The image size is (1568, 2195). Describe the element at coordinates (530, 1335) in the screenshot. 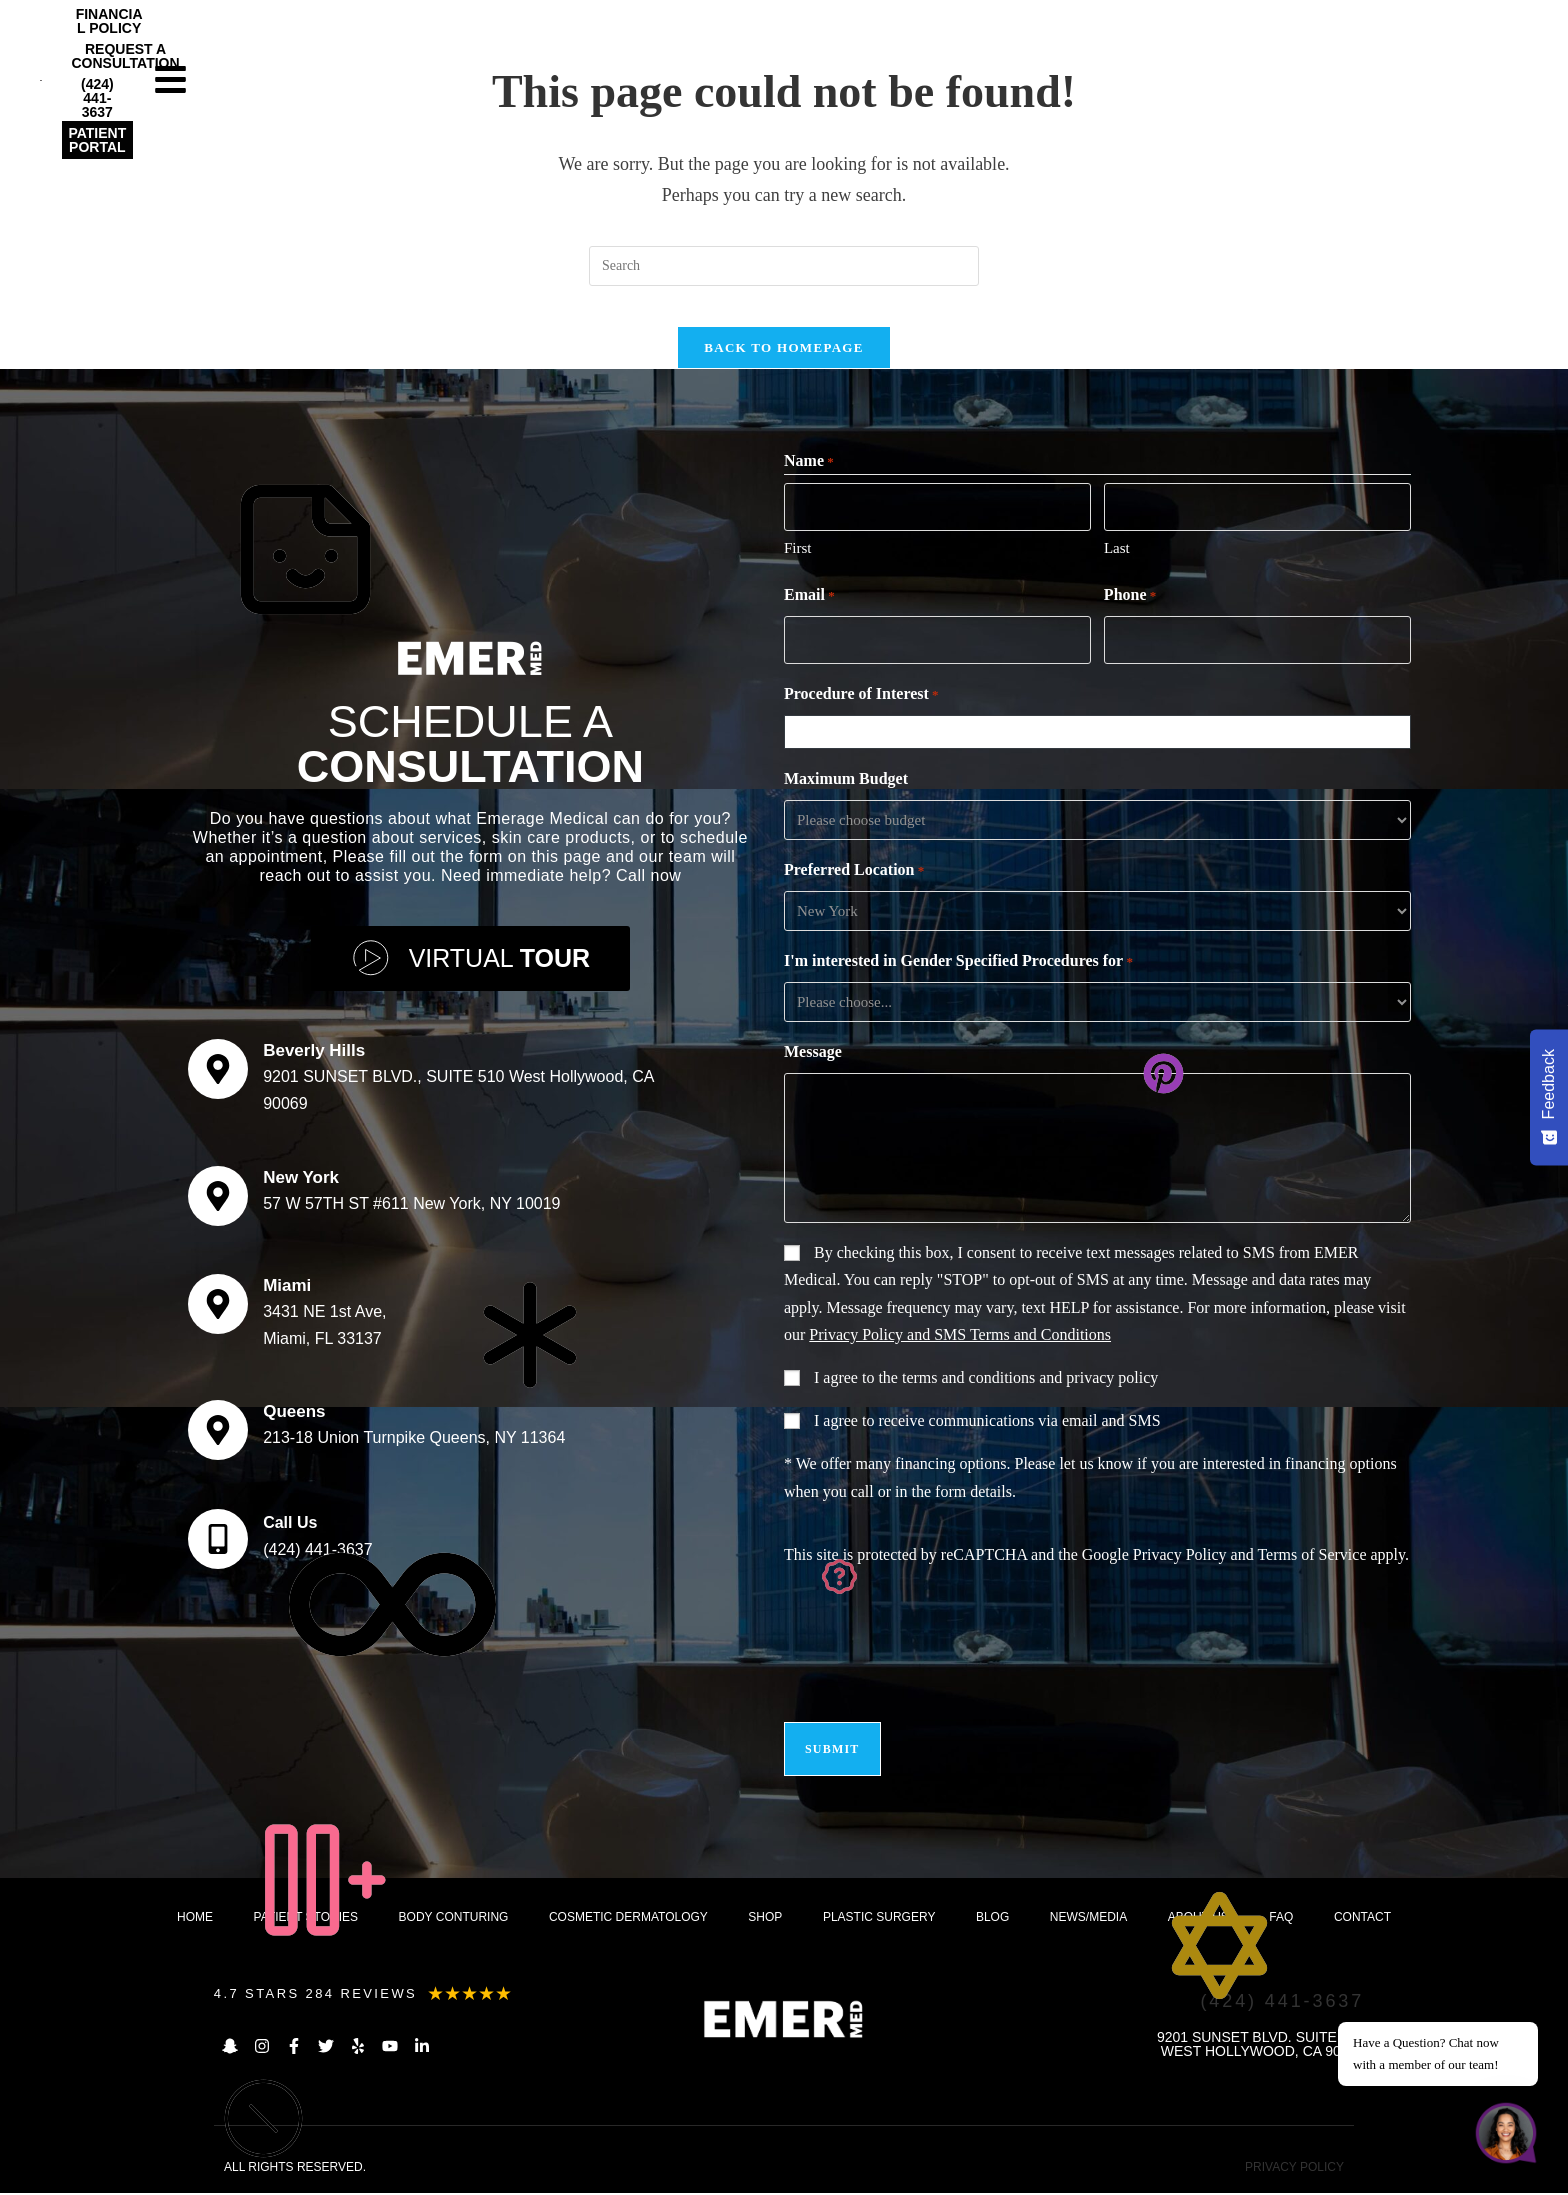

I see `indicates a required field in a form` at that location.